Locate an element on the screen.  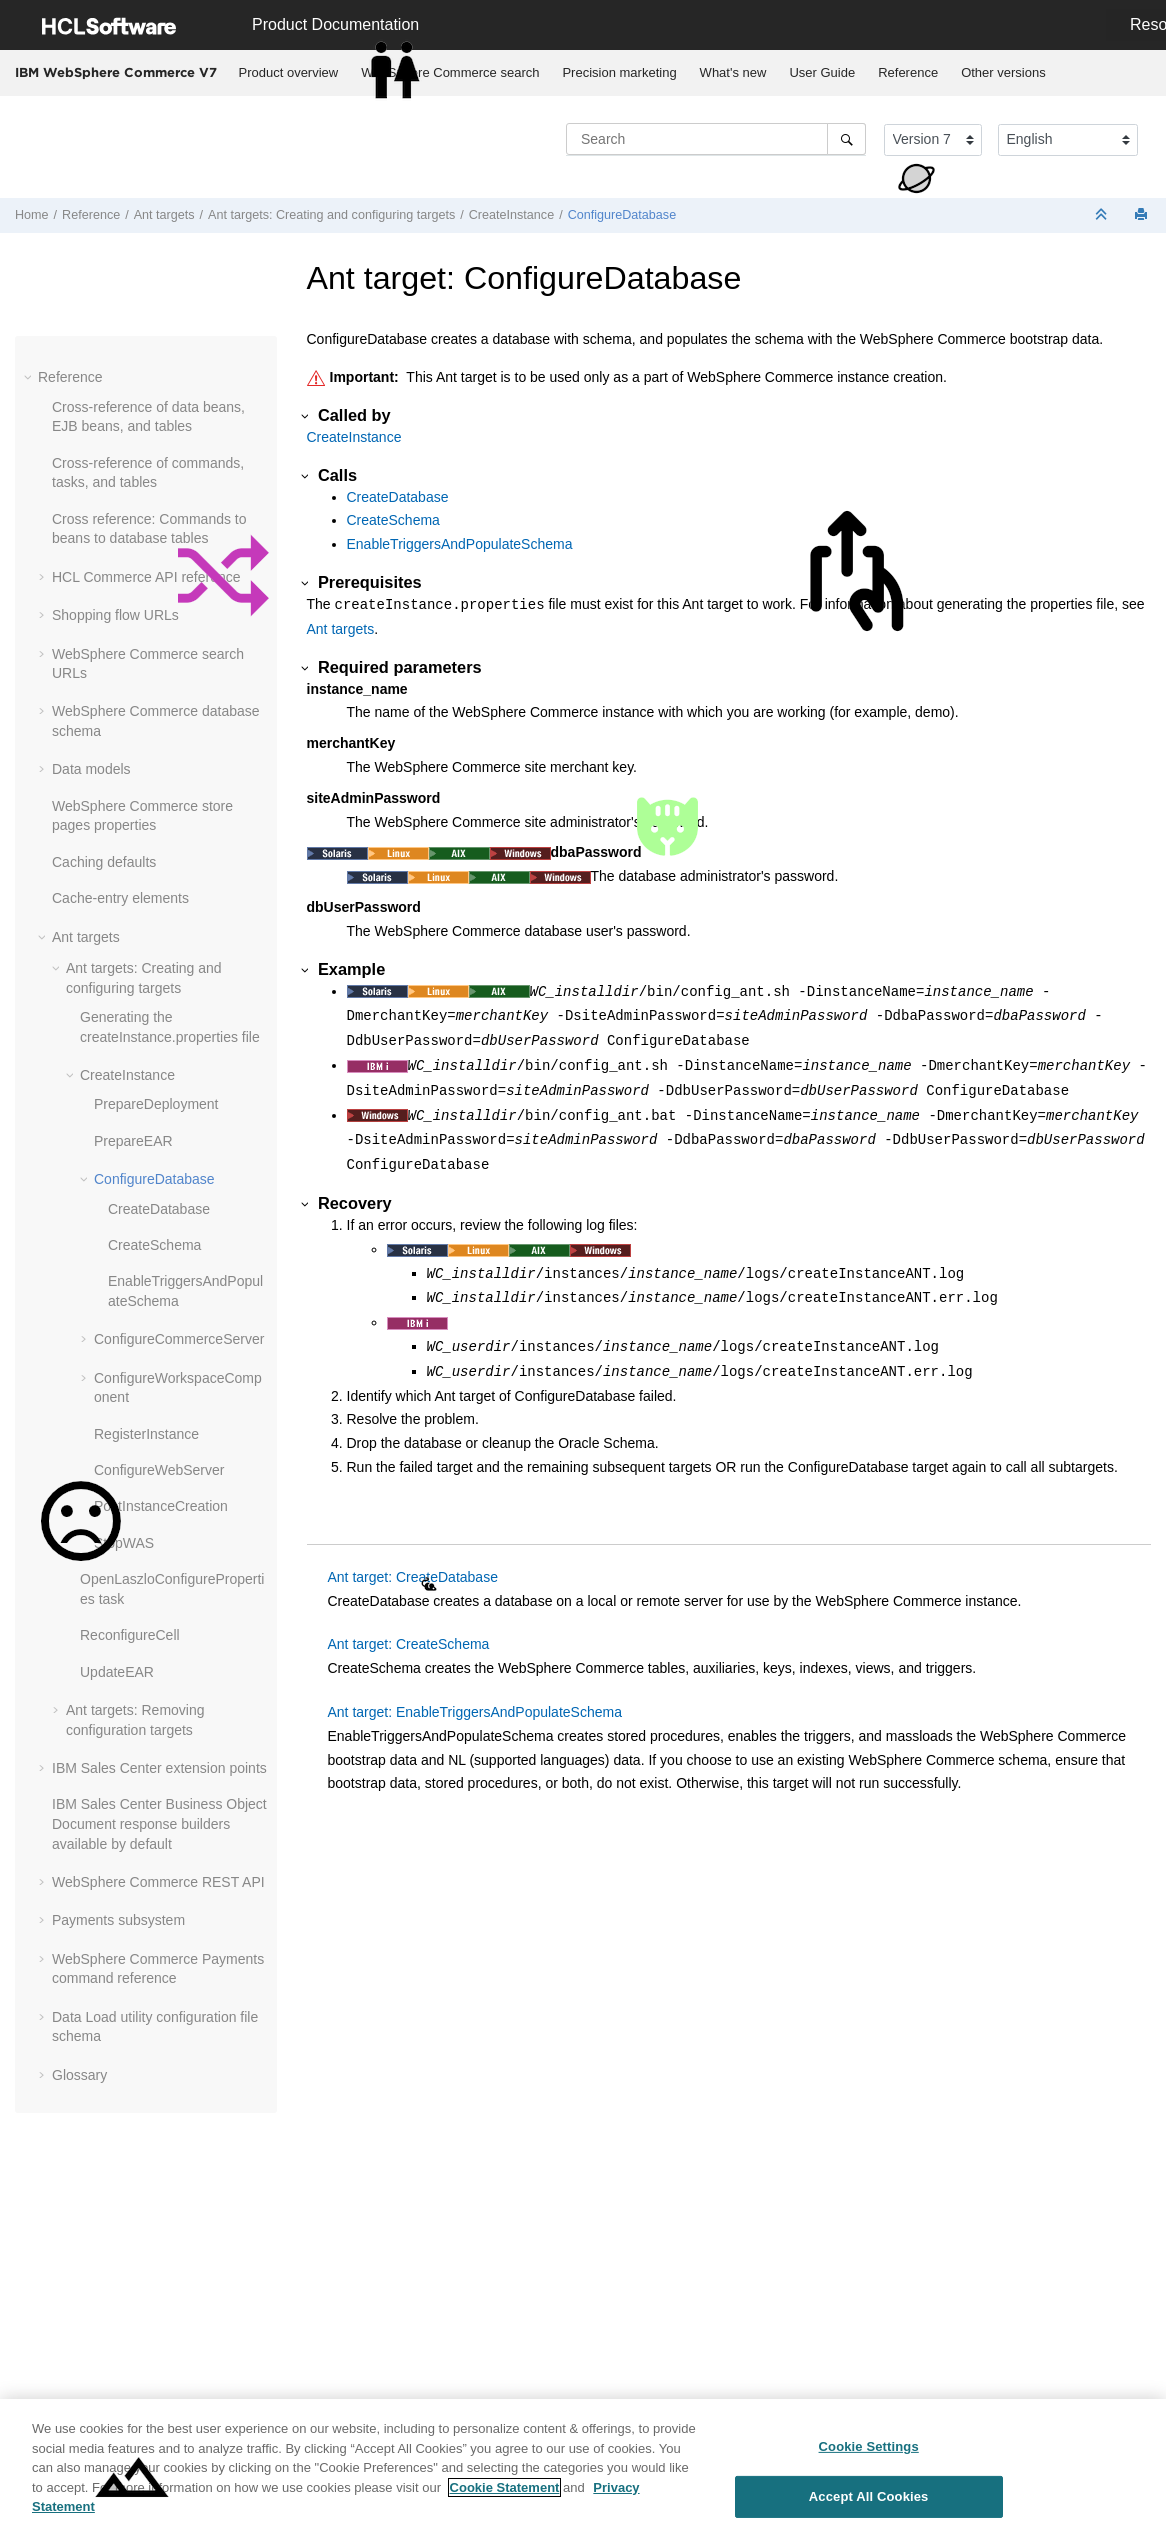
access pet-related features or settings is located at coordinates (667, 825).